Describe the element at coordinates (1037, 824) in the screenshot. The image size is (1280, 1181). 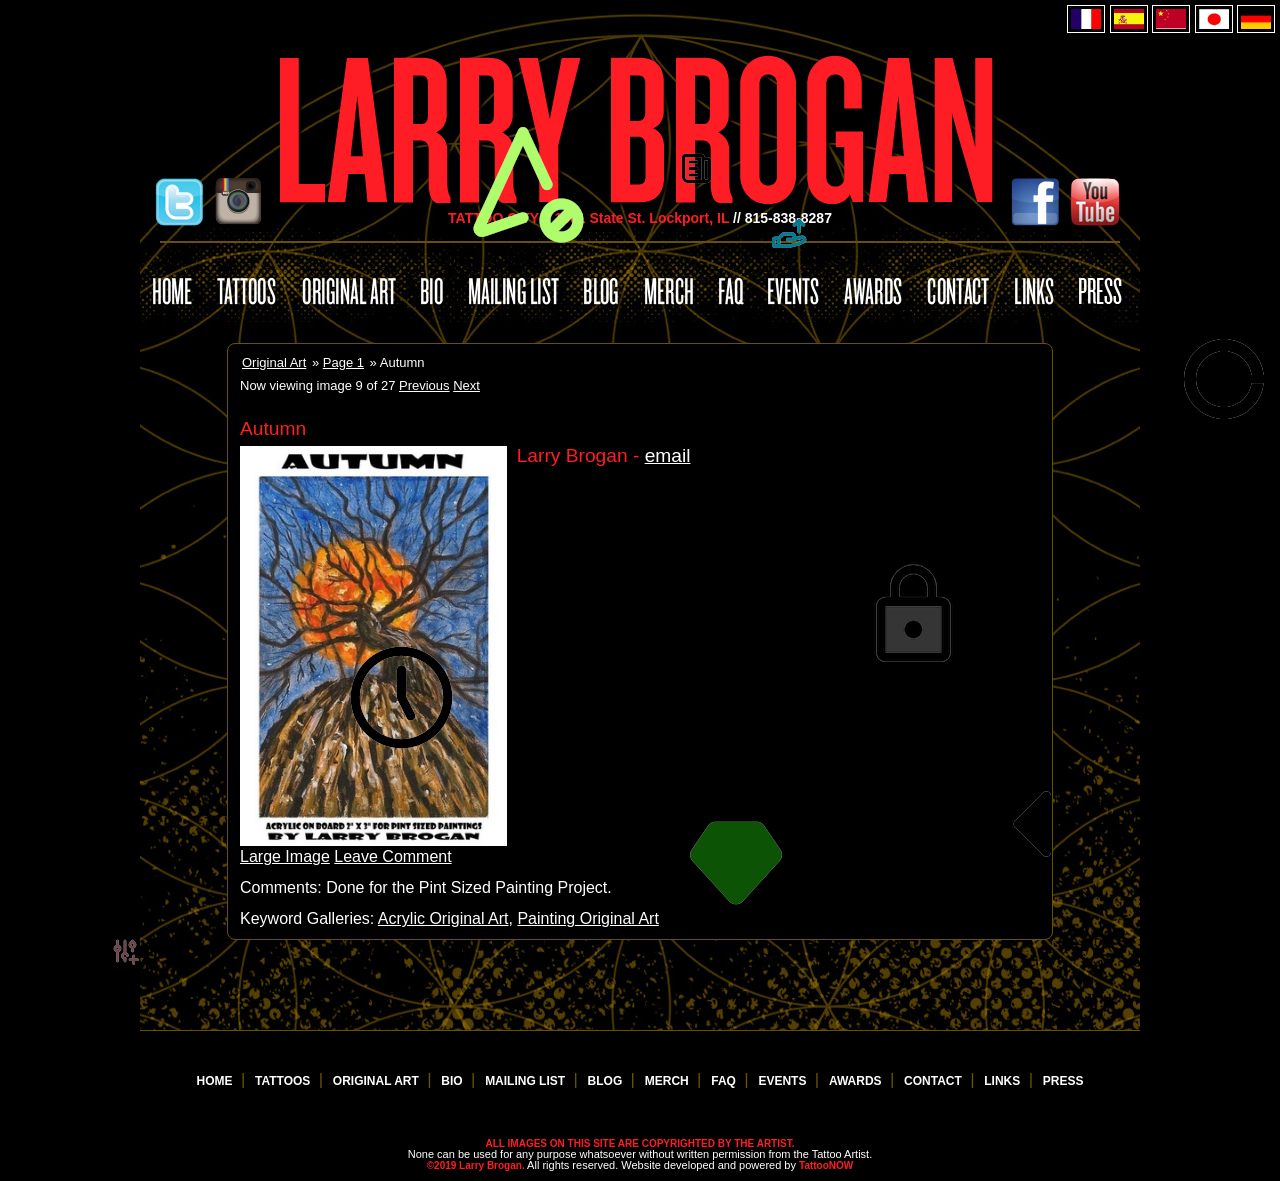
I see `go back to the previous screen` at that location.